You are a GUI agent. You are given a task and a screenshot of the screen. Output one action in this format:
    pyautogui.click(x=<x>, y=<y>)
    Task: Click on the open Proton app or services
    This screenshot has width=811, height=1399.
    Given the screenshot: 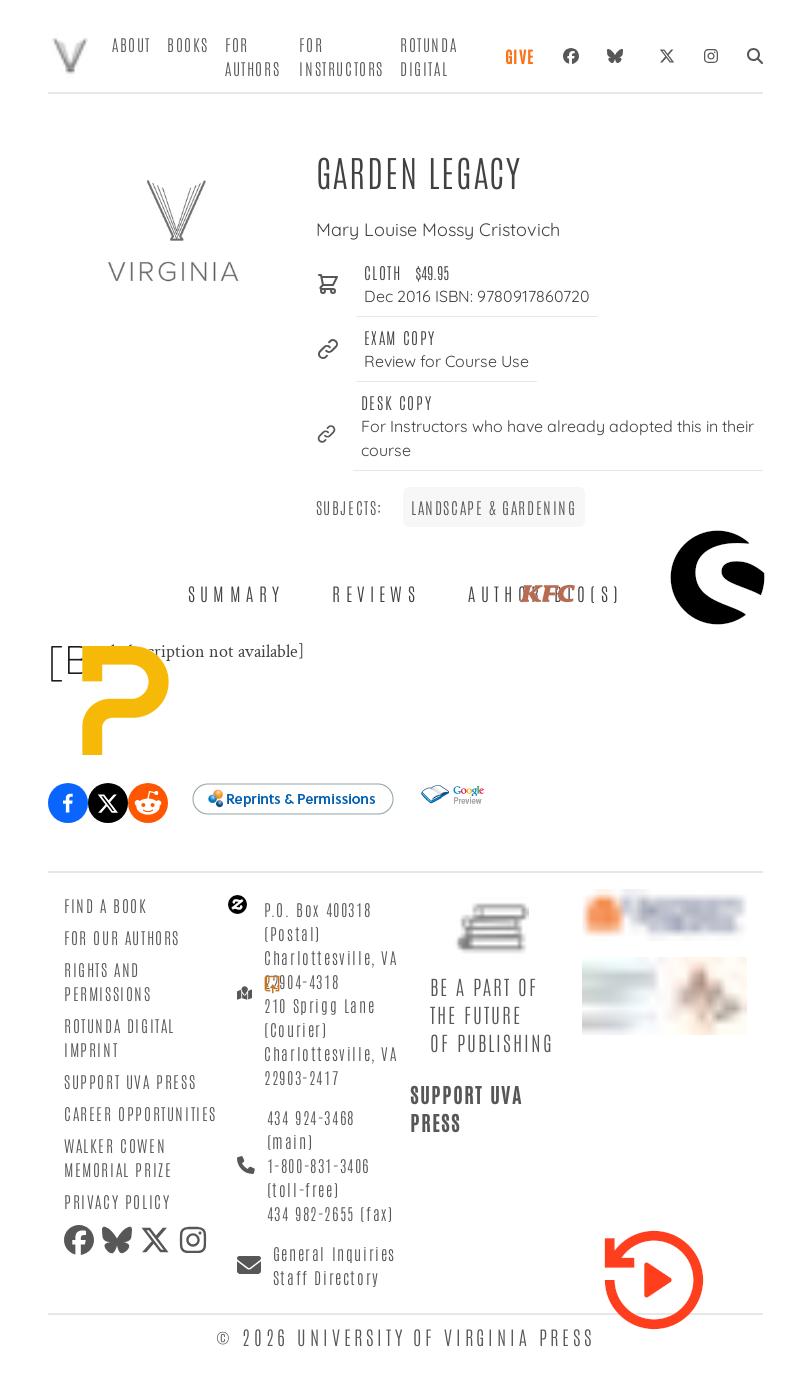 What is the action you would take?
    pyautogui.click(x=125, y=700)
    